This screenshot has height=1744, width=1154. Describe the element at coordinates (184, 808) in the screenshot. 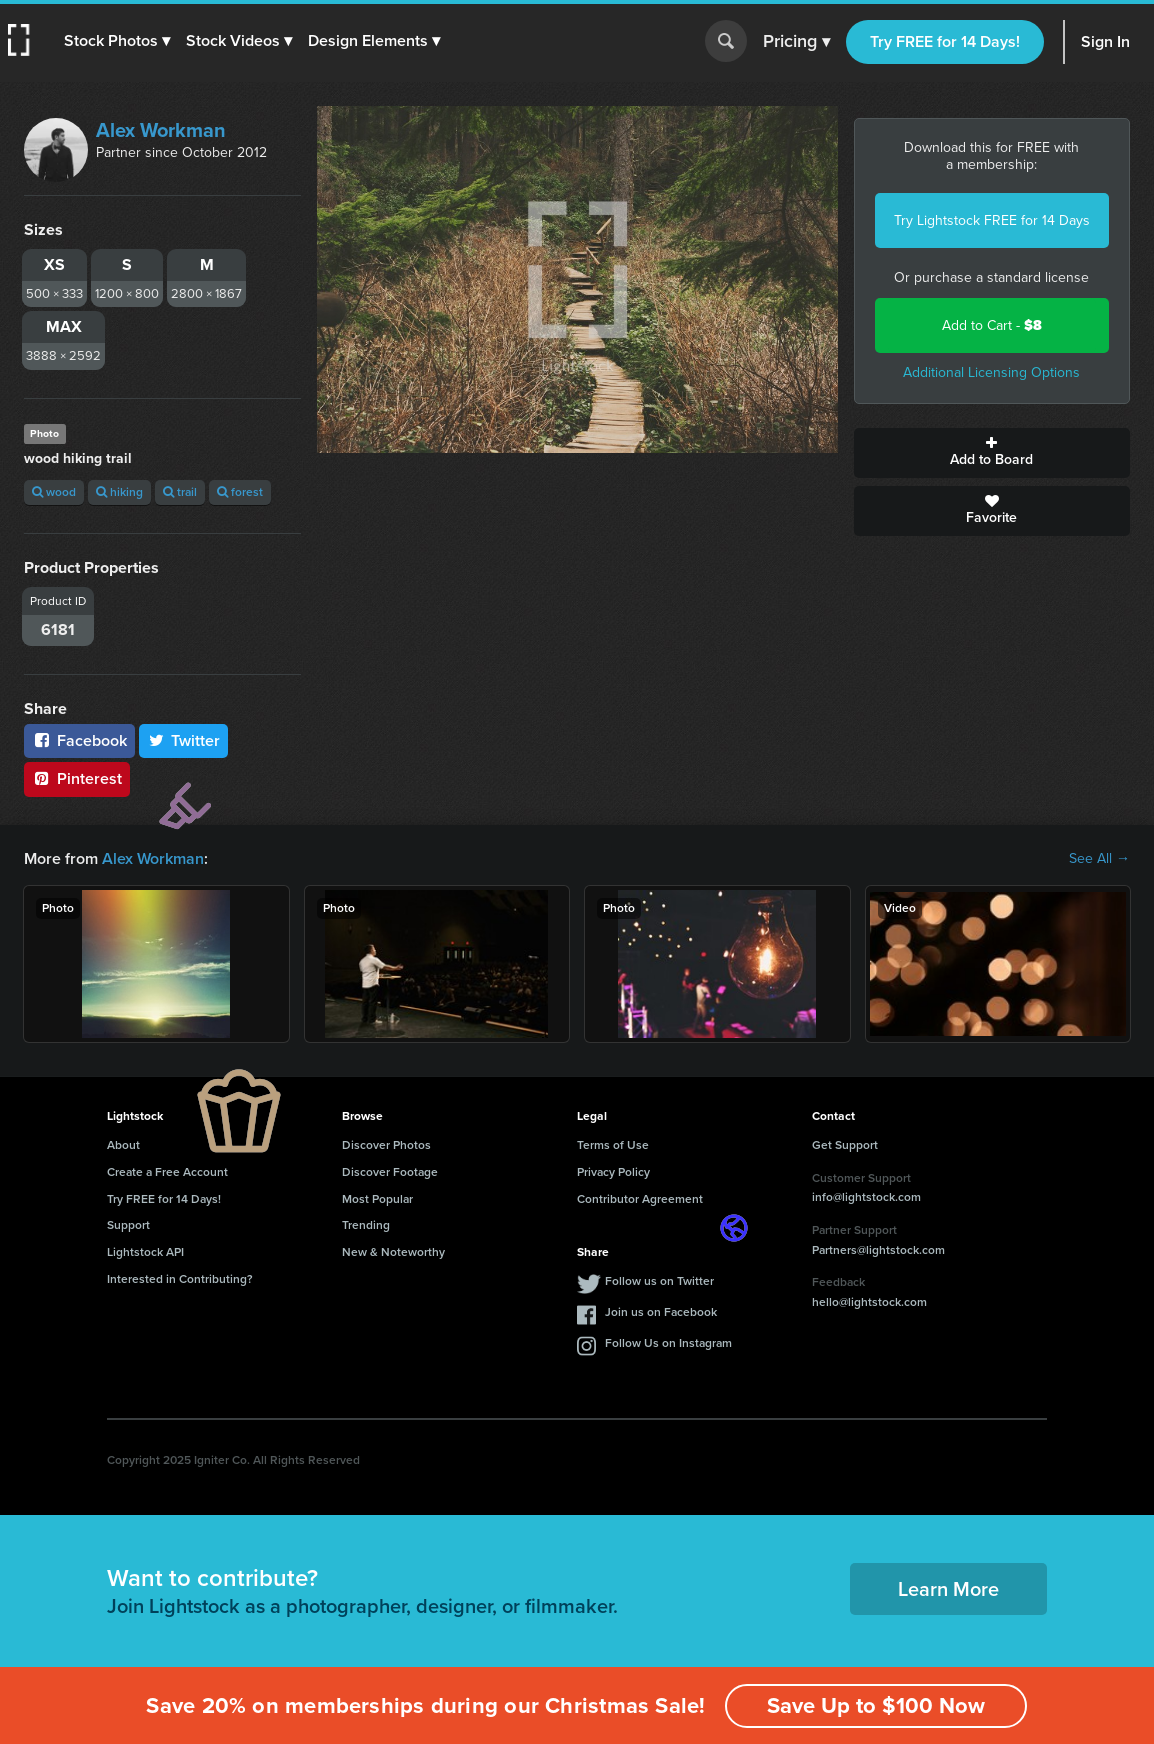

I see `highlight or mark selected text` at that location.